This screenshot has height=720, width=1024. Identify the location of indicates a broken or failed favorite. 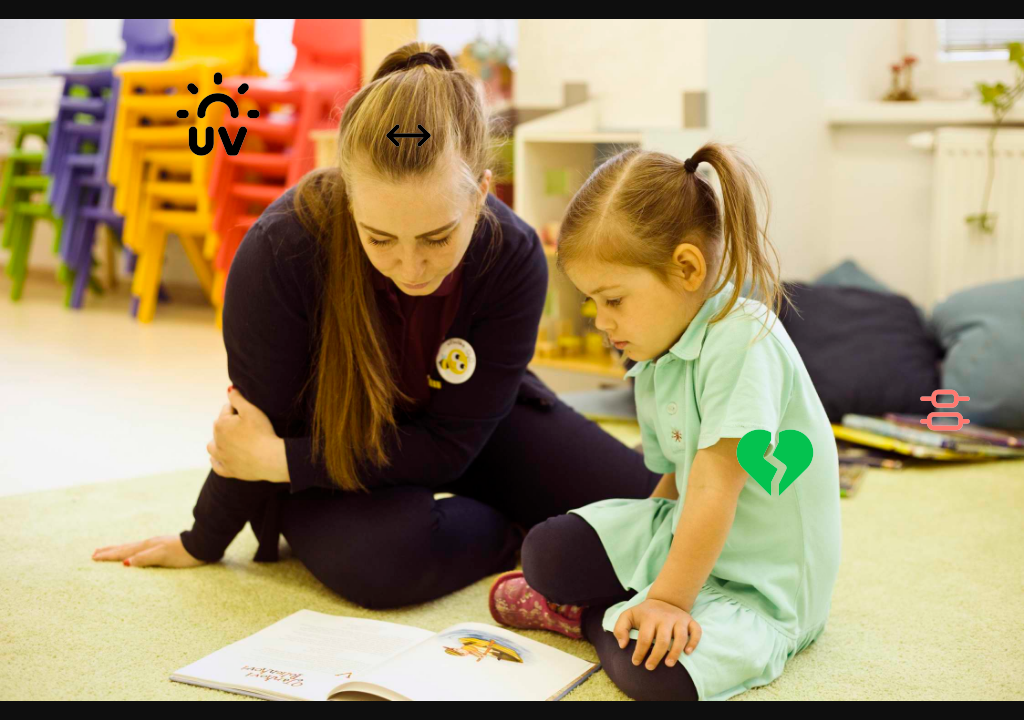
(775, 464).